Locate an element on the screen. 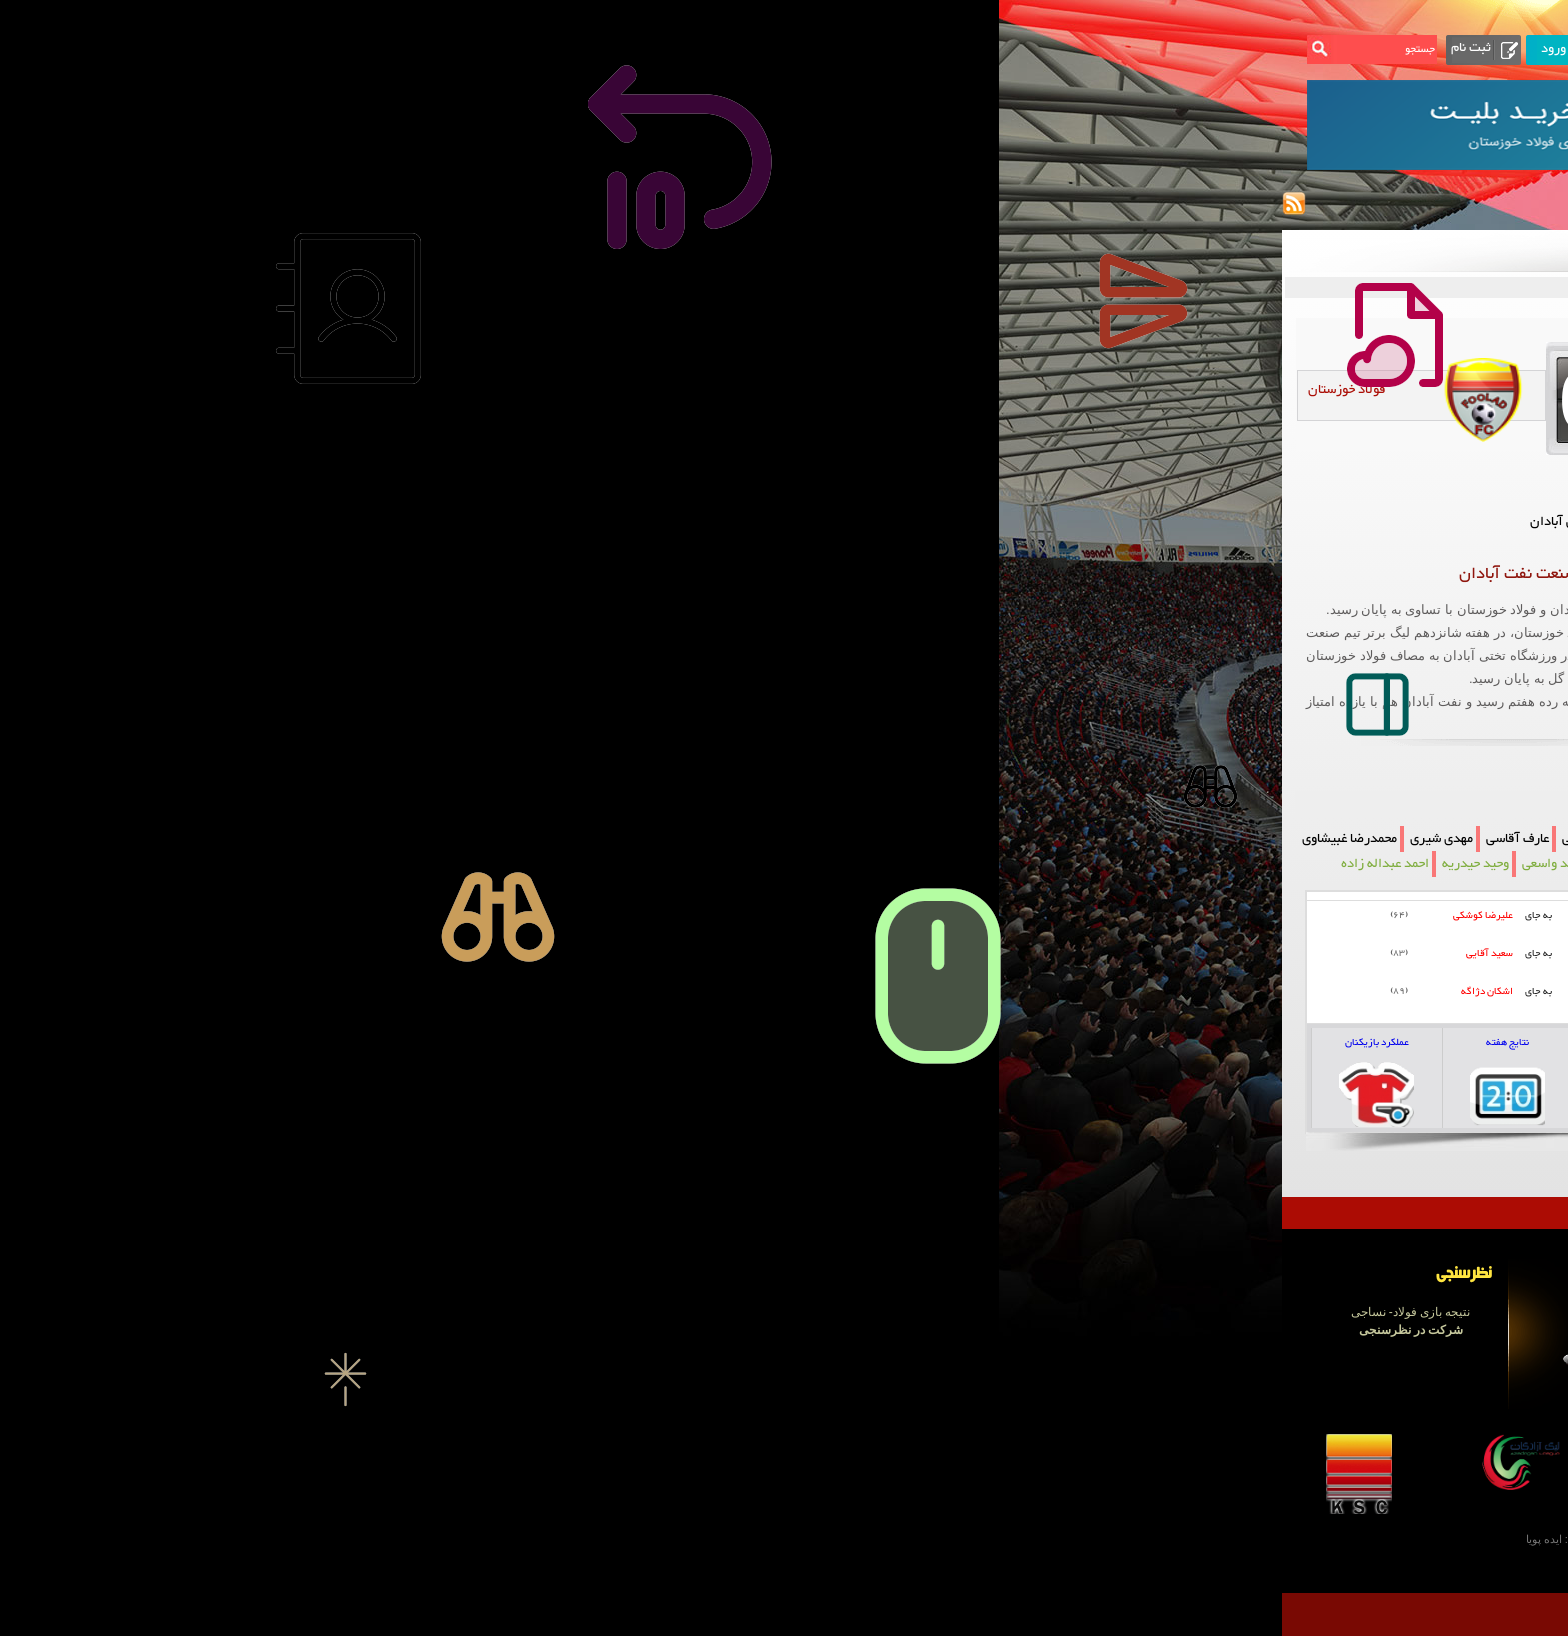 The image size is (1568, 1636). search or explore content is located at coordinates (498, 917).